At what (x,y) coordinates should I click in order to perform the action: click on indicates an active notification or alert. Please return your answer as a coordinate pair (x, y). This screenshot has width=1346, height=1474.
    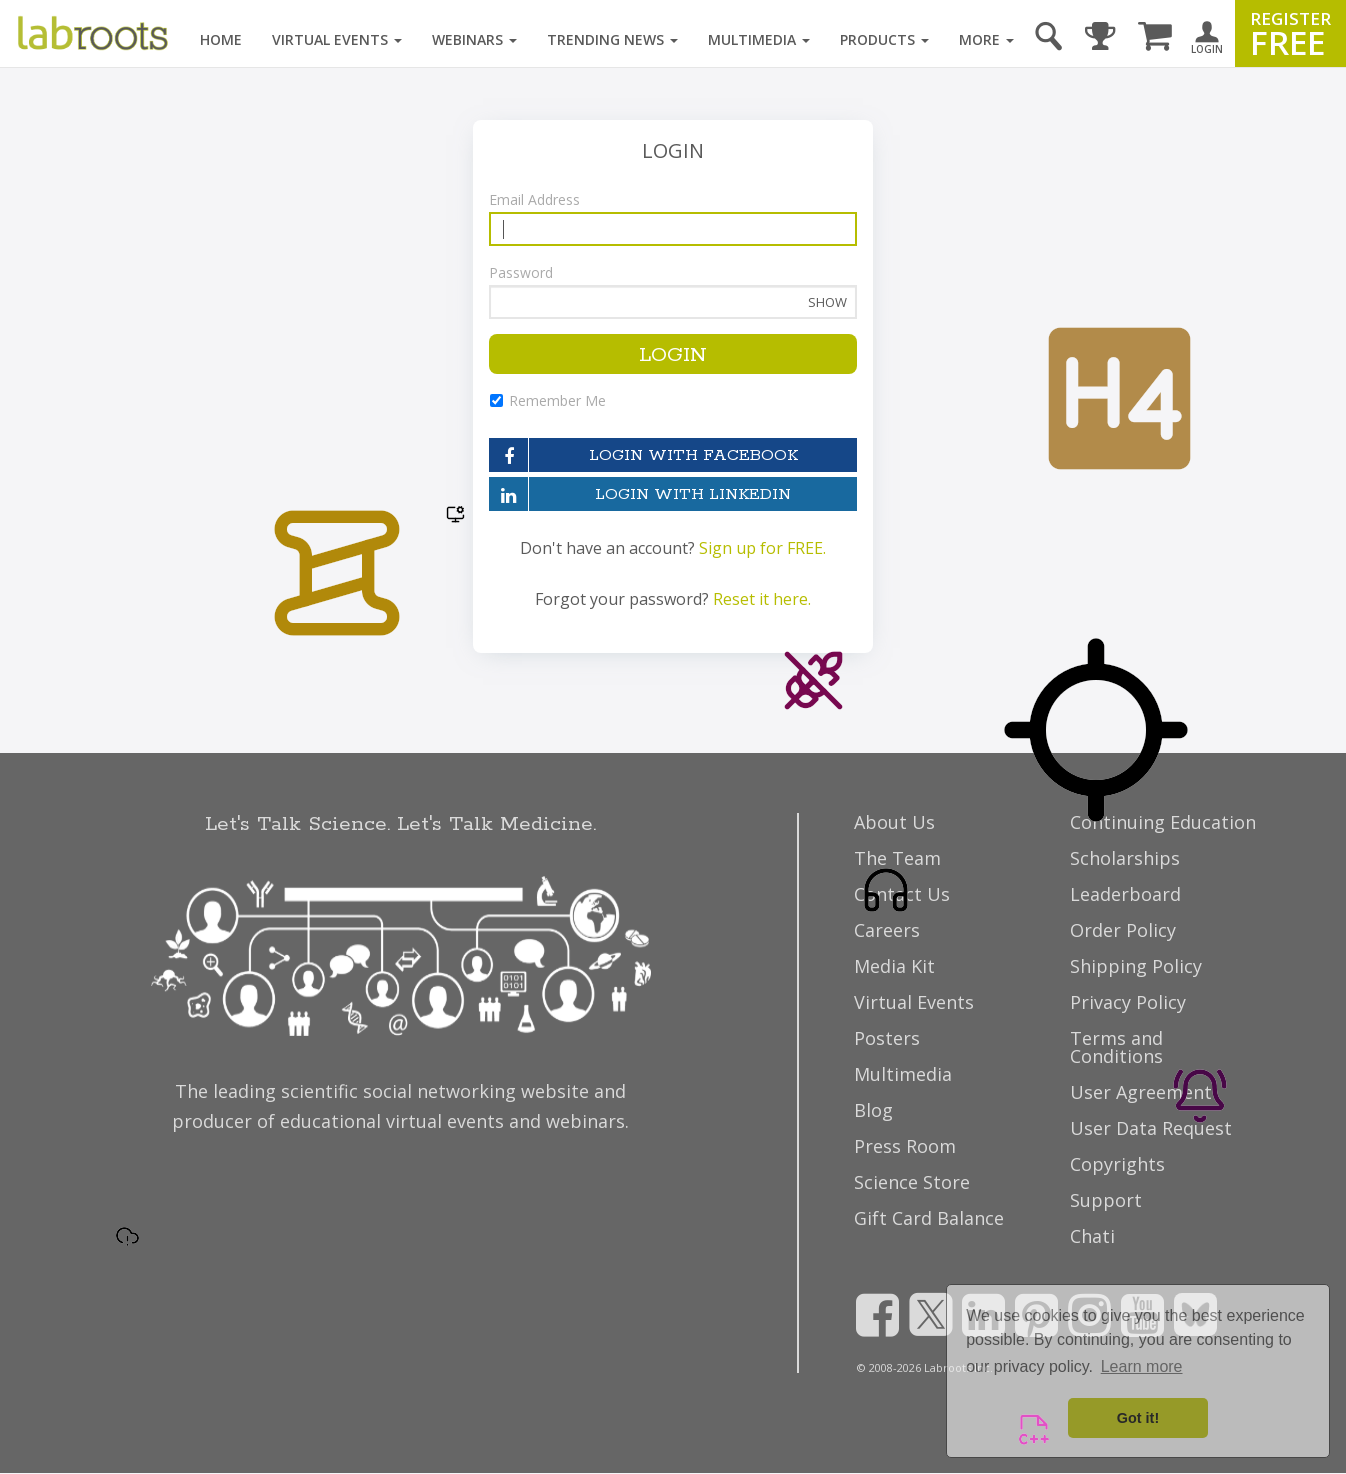
    Looking at the image, I should click on (1200, 1096).